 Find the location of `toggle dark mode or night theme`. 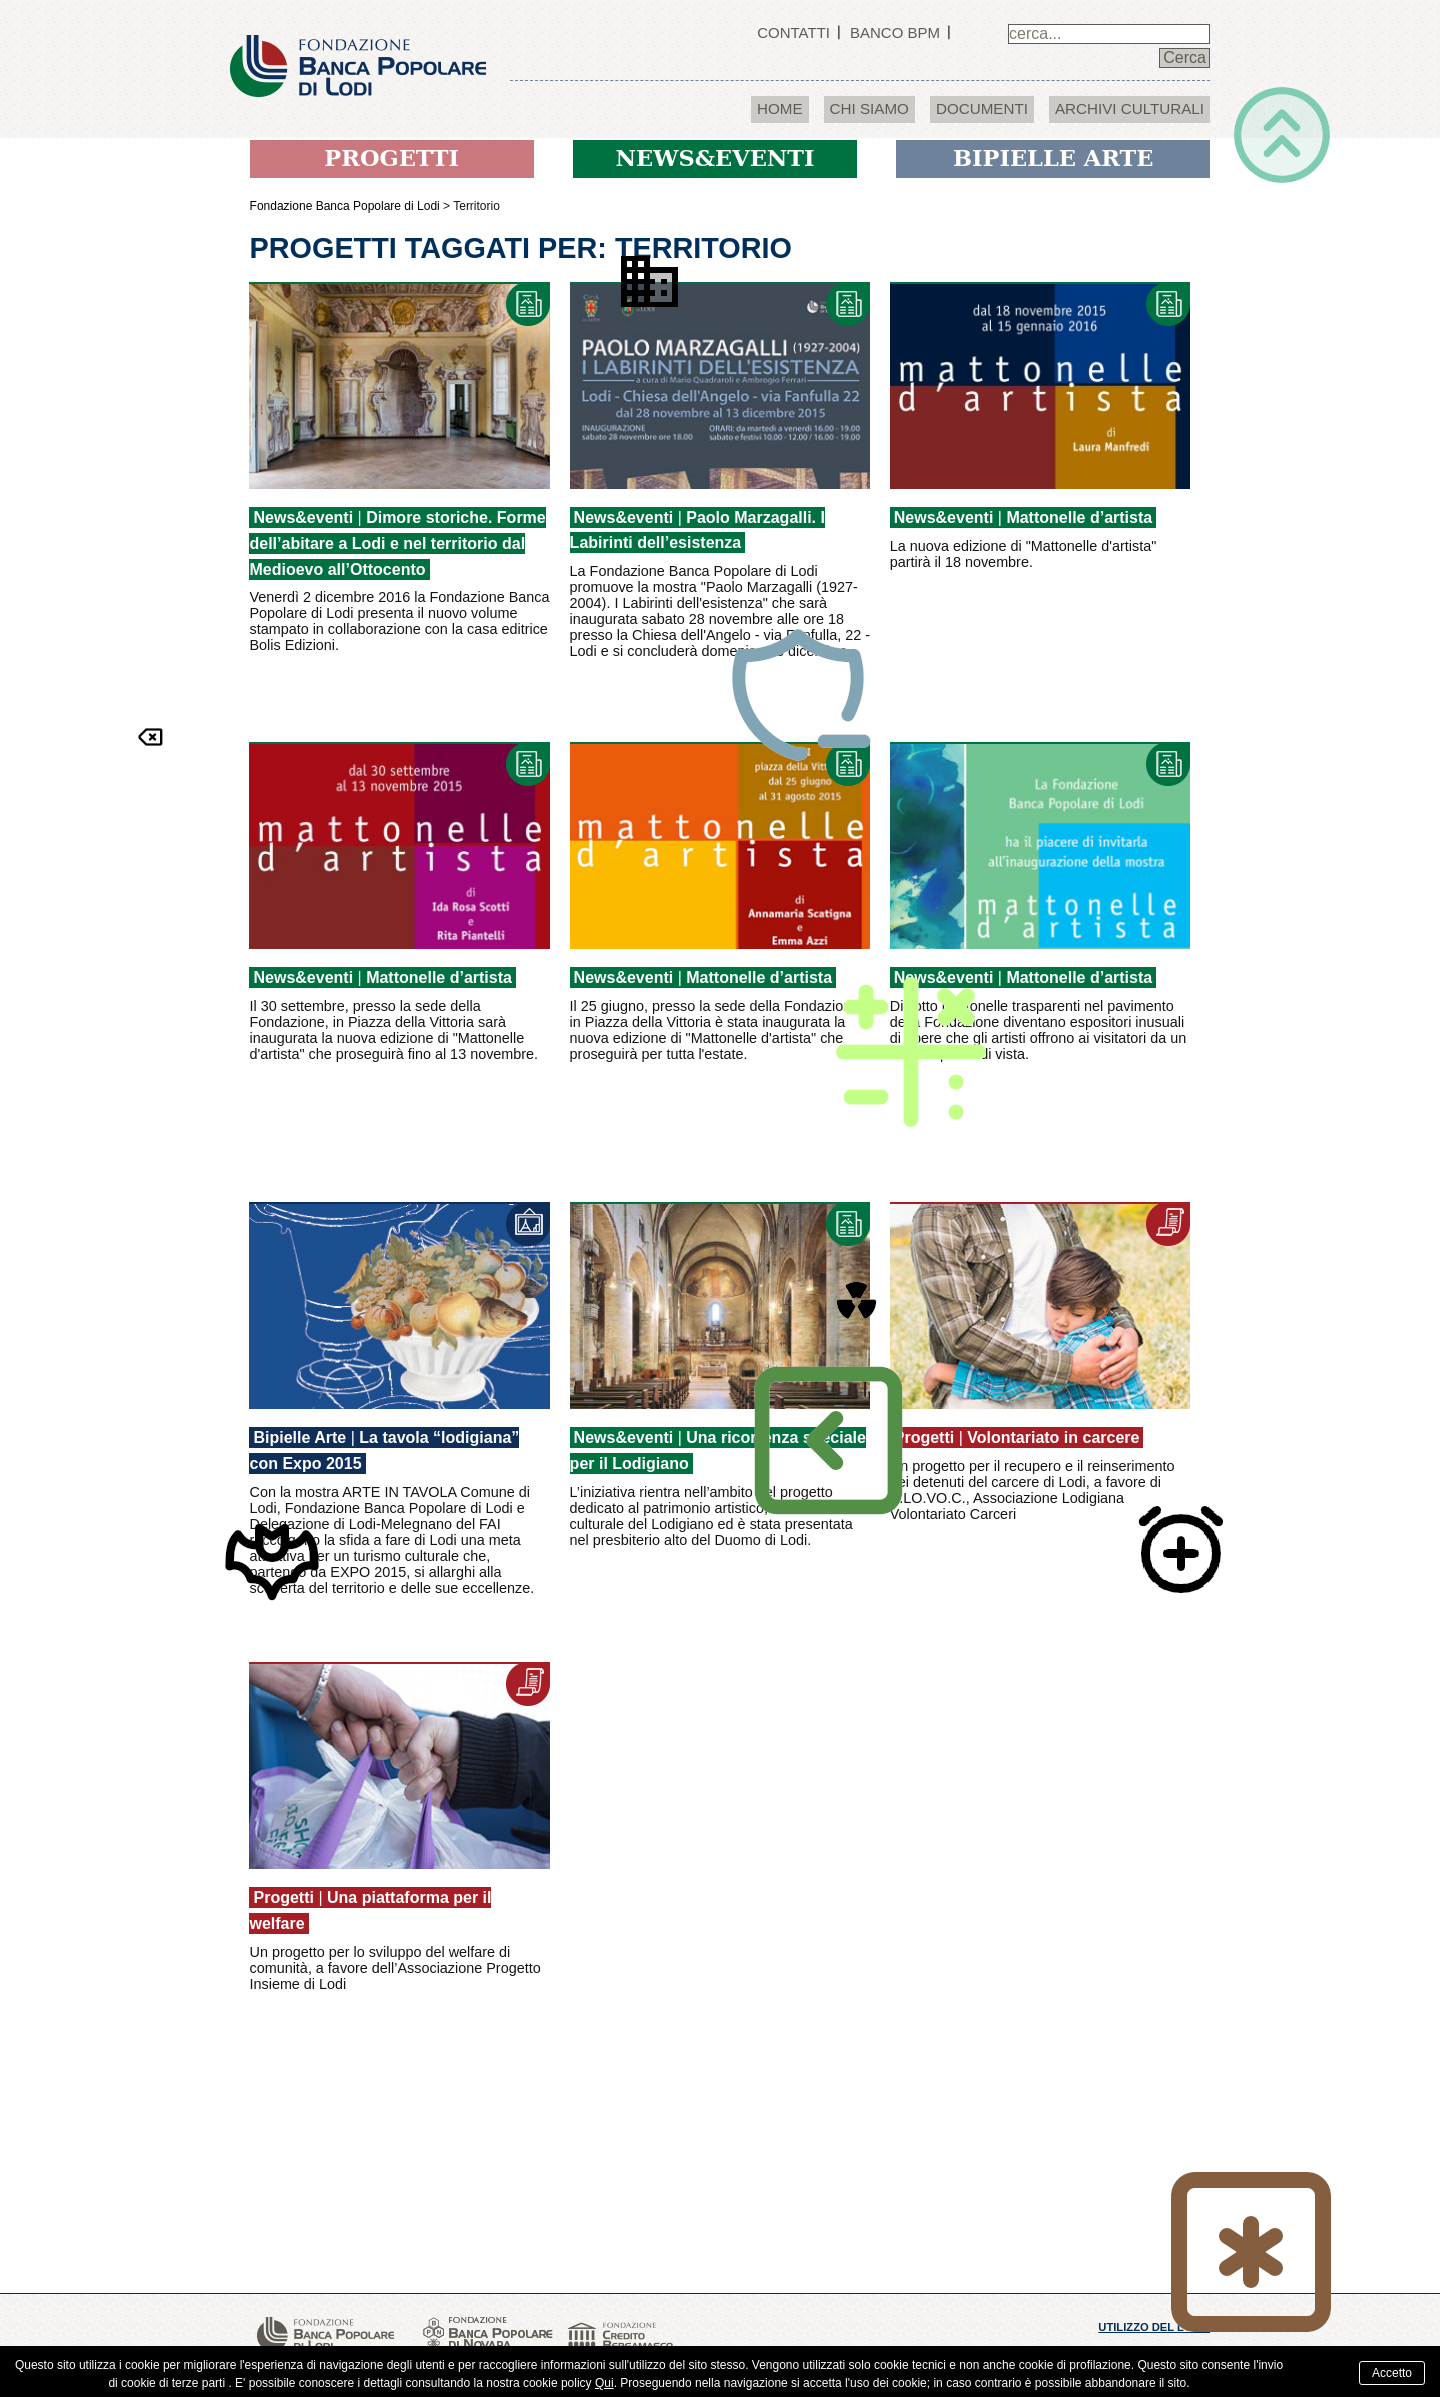

toggle dark mode or night theme is located at coordinates (272, 1562).